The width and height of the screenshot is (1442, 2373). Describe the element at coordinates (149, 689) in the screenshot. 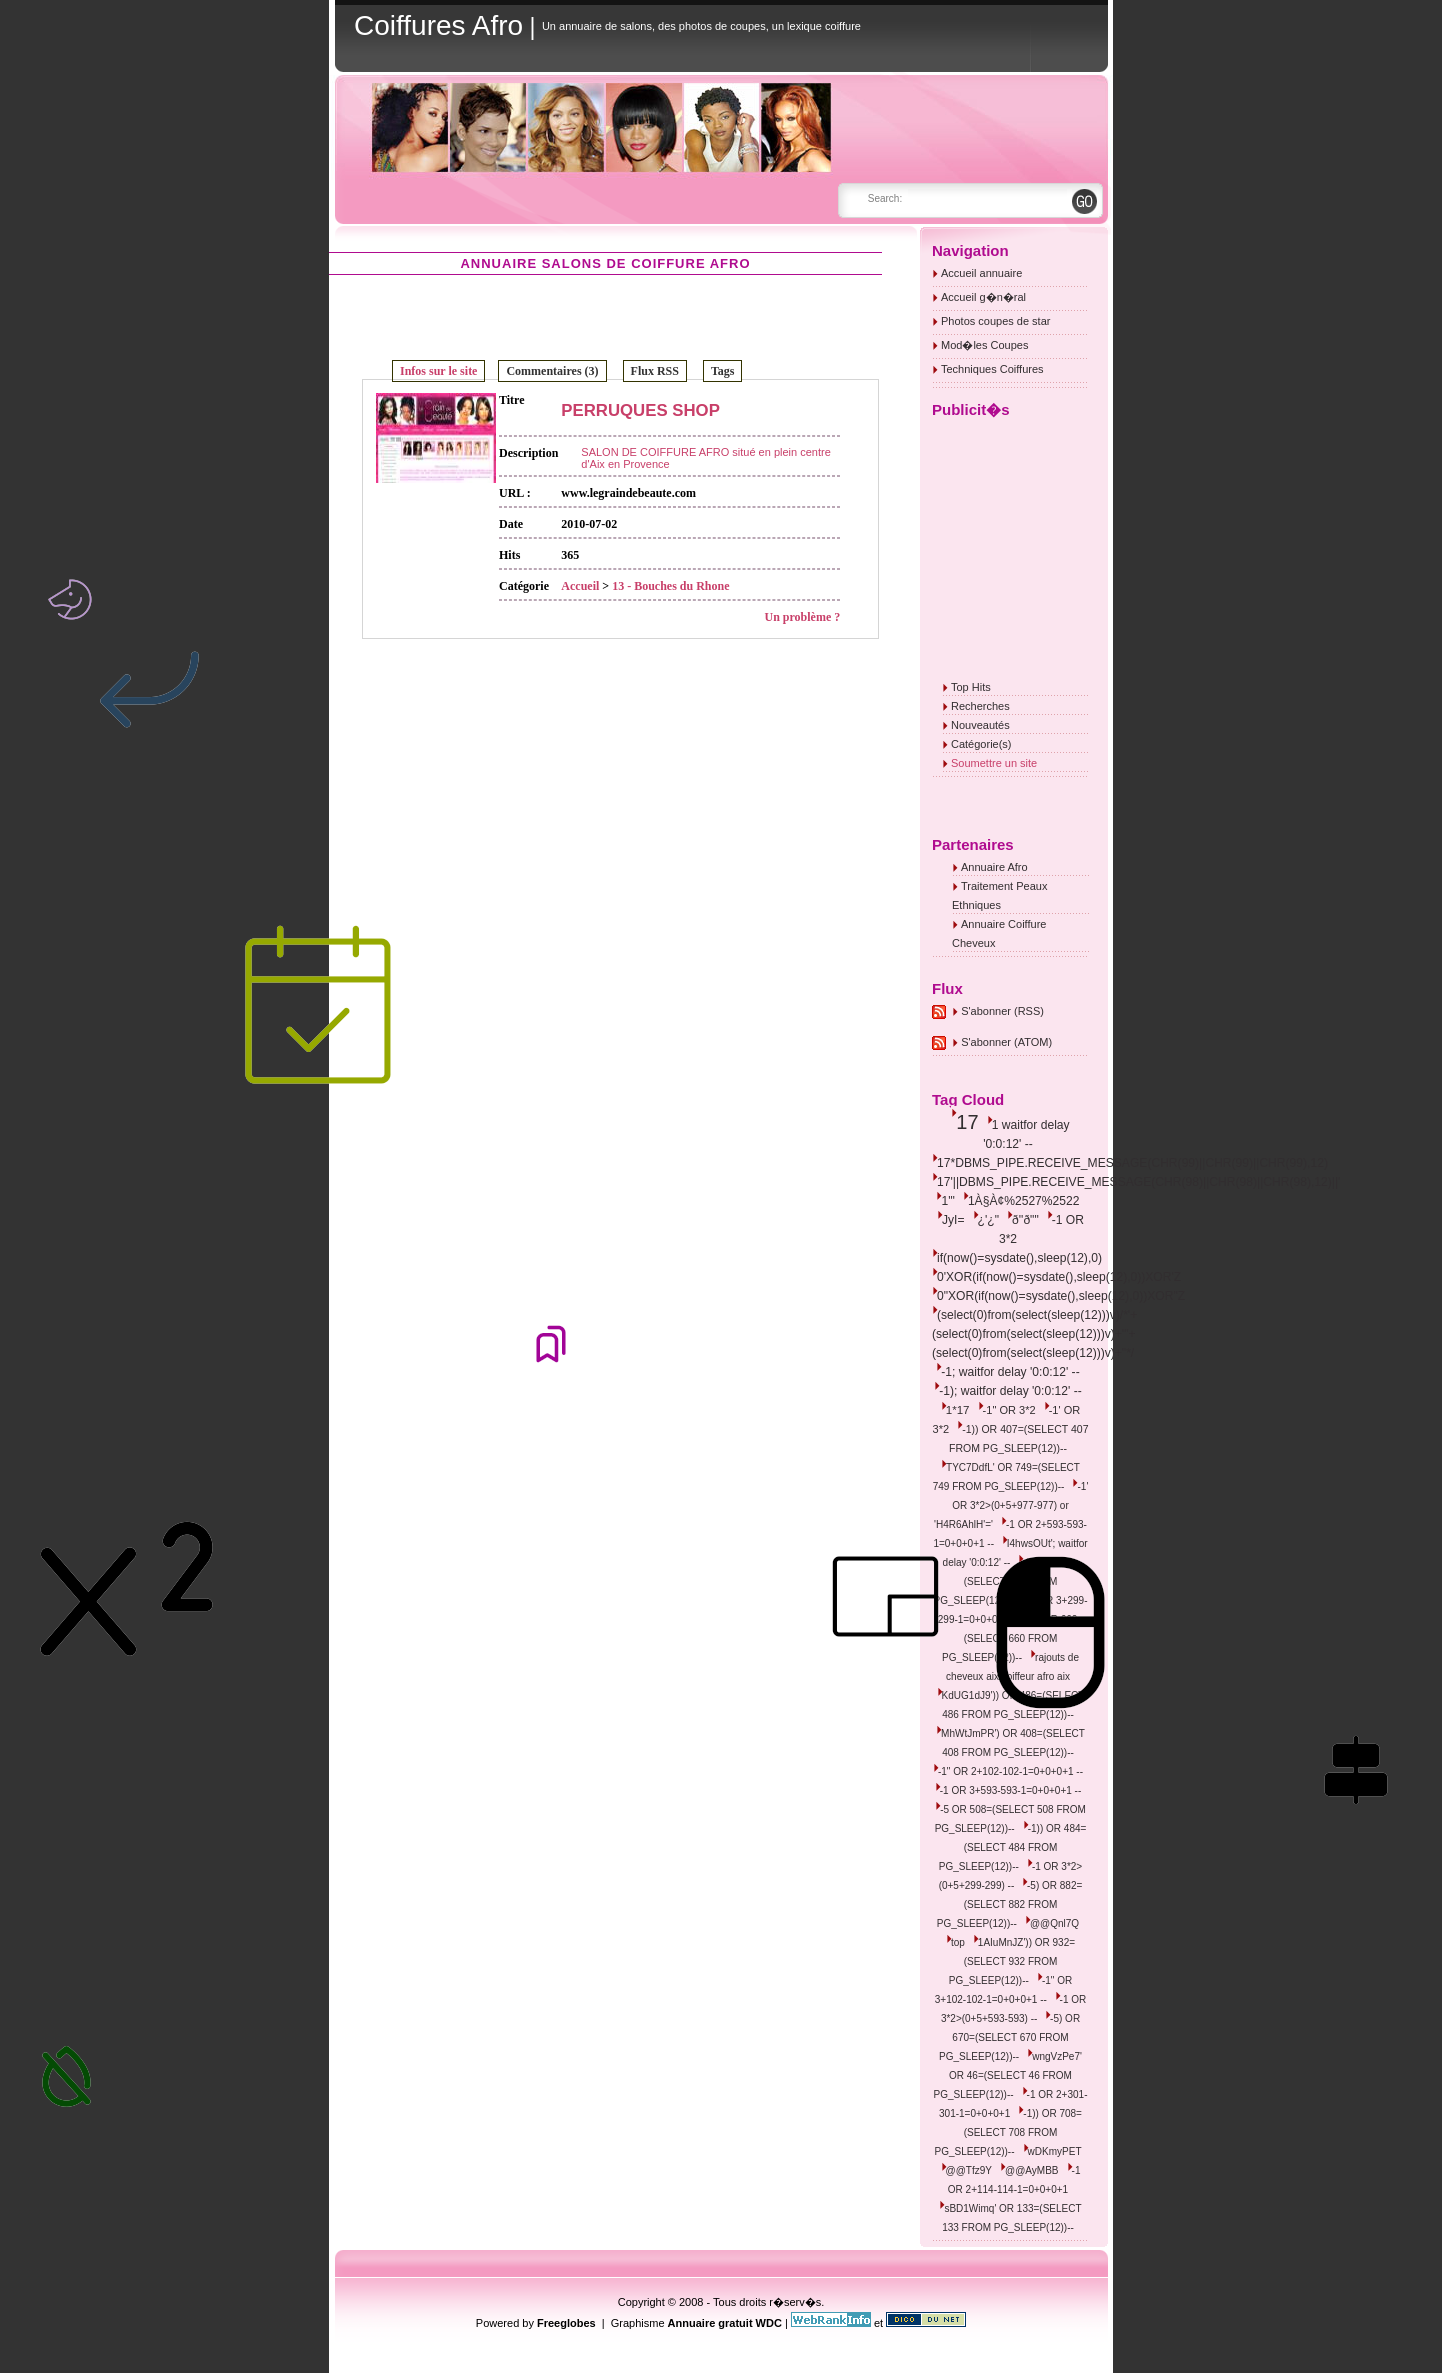

I see `reply to a message` at that location.